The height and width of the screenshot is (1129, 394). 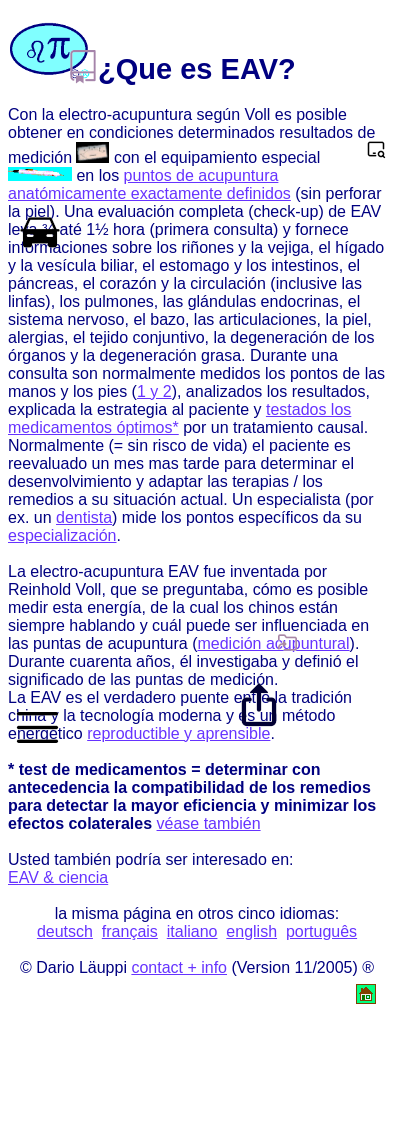 I want to click on share this content, so click(x=259, y=706).